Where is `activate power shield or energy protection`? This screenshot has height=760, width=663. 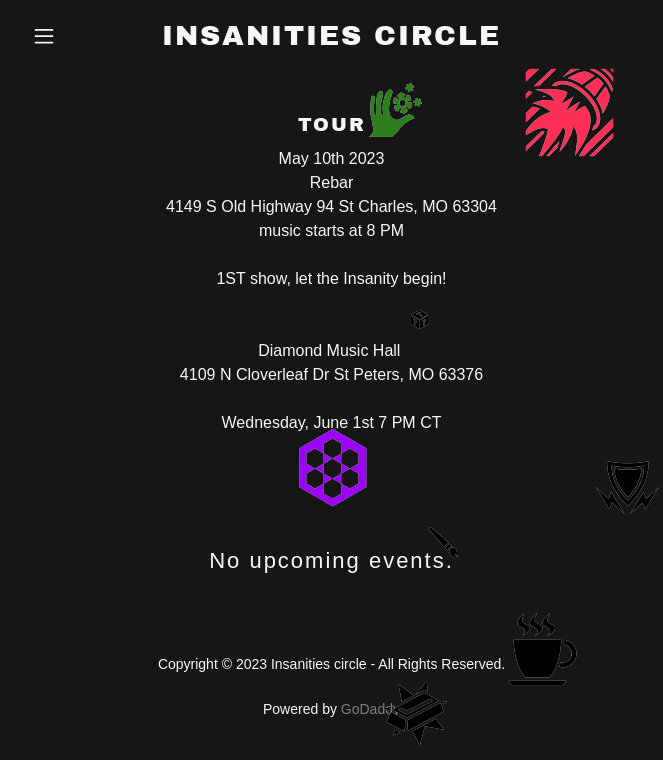
activate power shield or energy protection is located at coordinates (627, 485).